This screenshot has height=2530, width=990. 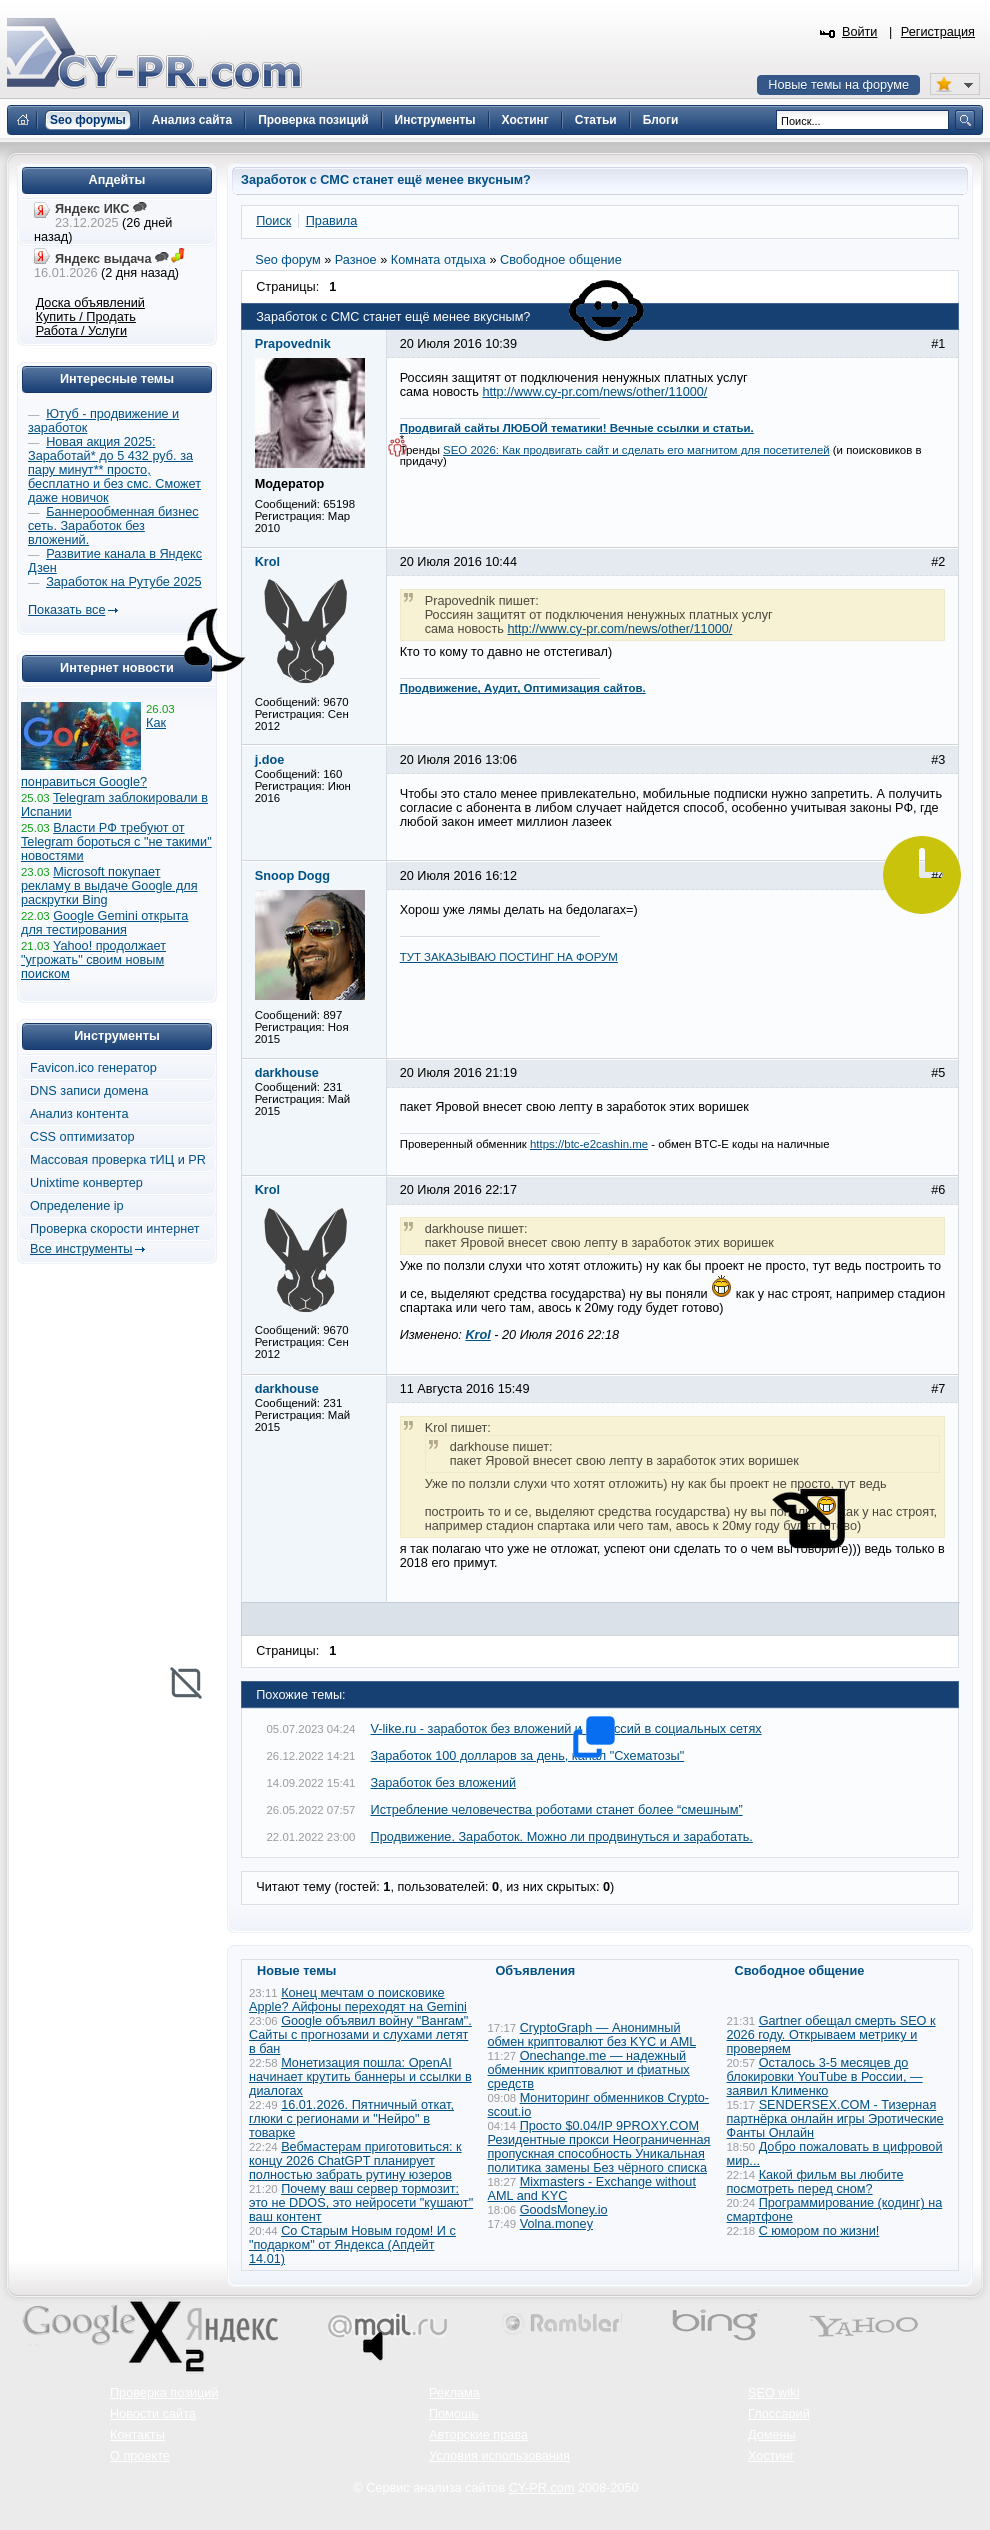 I want to click on format text as subscript, so click(x=155, y=2336).